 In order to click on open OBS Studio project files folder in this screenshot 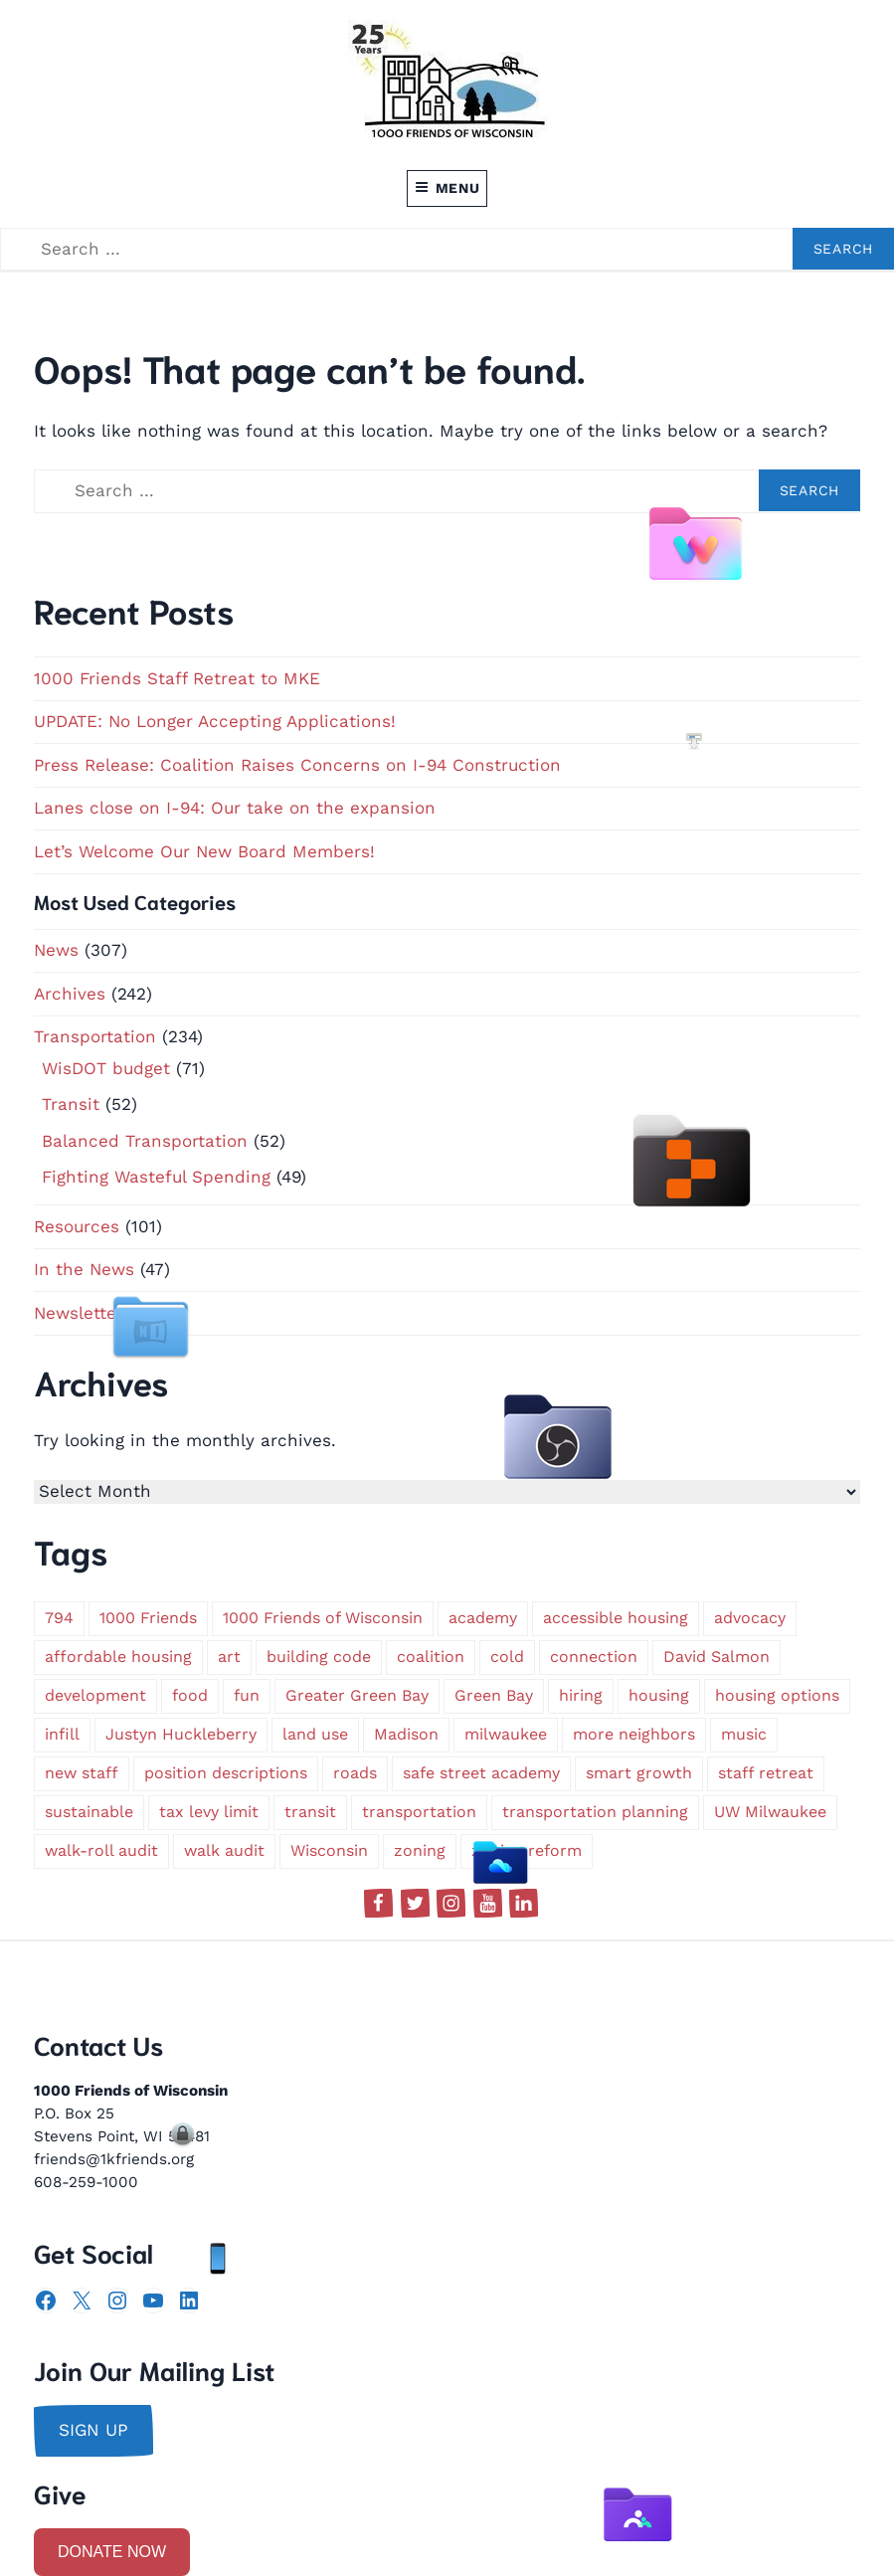, I will do `click(557, 1439)`.